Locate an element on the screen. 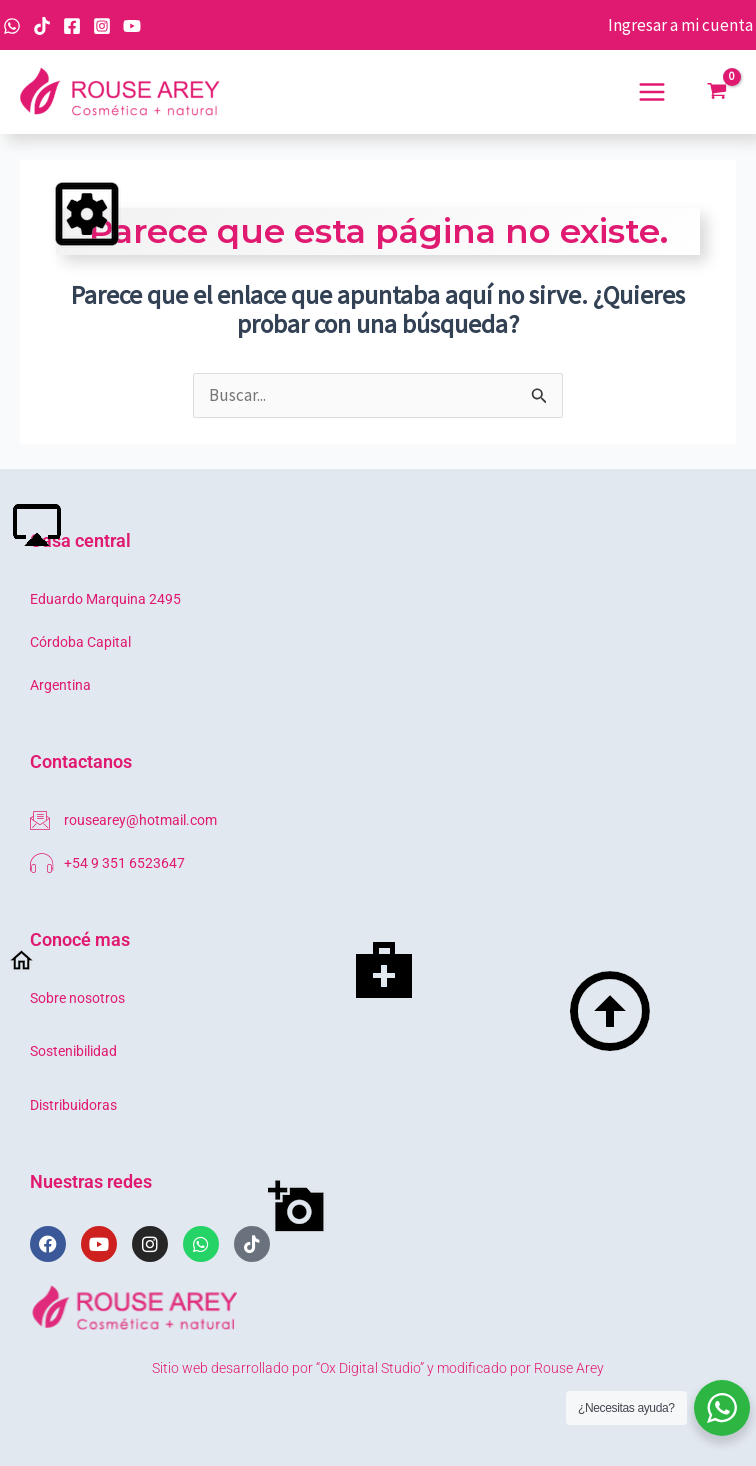 Image resolution: width=756 pixels, height=1466 pixels. stream content to an external display is located at coordinates (37, 524).